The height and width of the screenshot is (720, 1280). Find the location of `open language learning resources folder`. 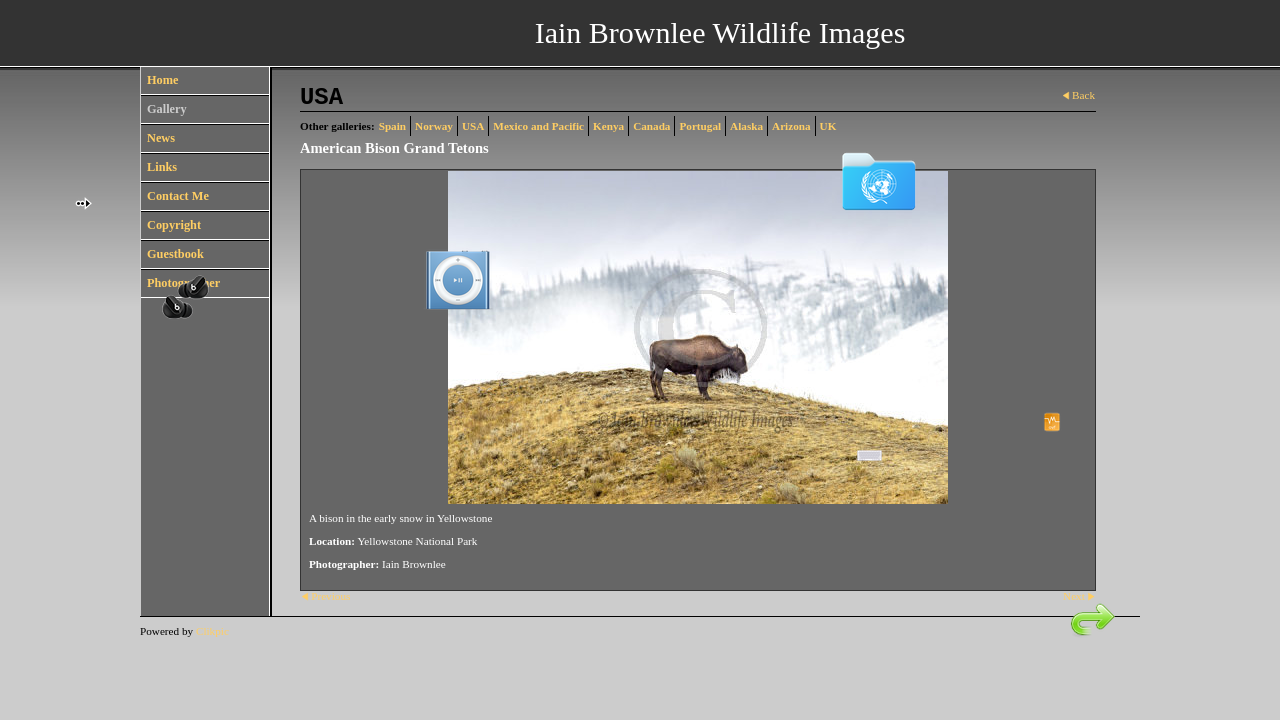

open language learning resources folder is located at coordinates (878, 183).